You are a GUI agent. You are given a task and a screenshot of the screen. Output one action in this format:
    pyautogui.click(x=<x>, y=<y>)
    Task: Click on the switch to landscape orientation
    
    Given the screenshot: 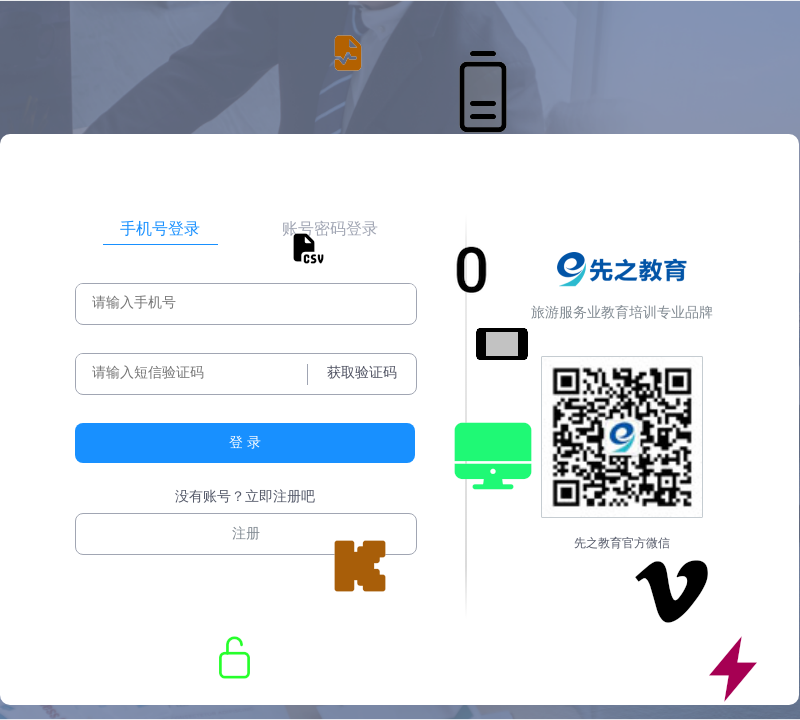 What is the action you would take?
    pyautogui.click(x=502, y=344)
    